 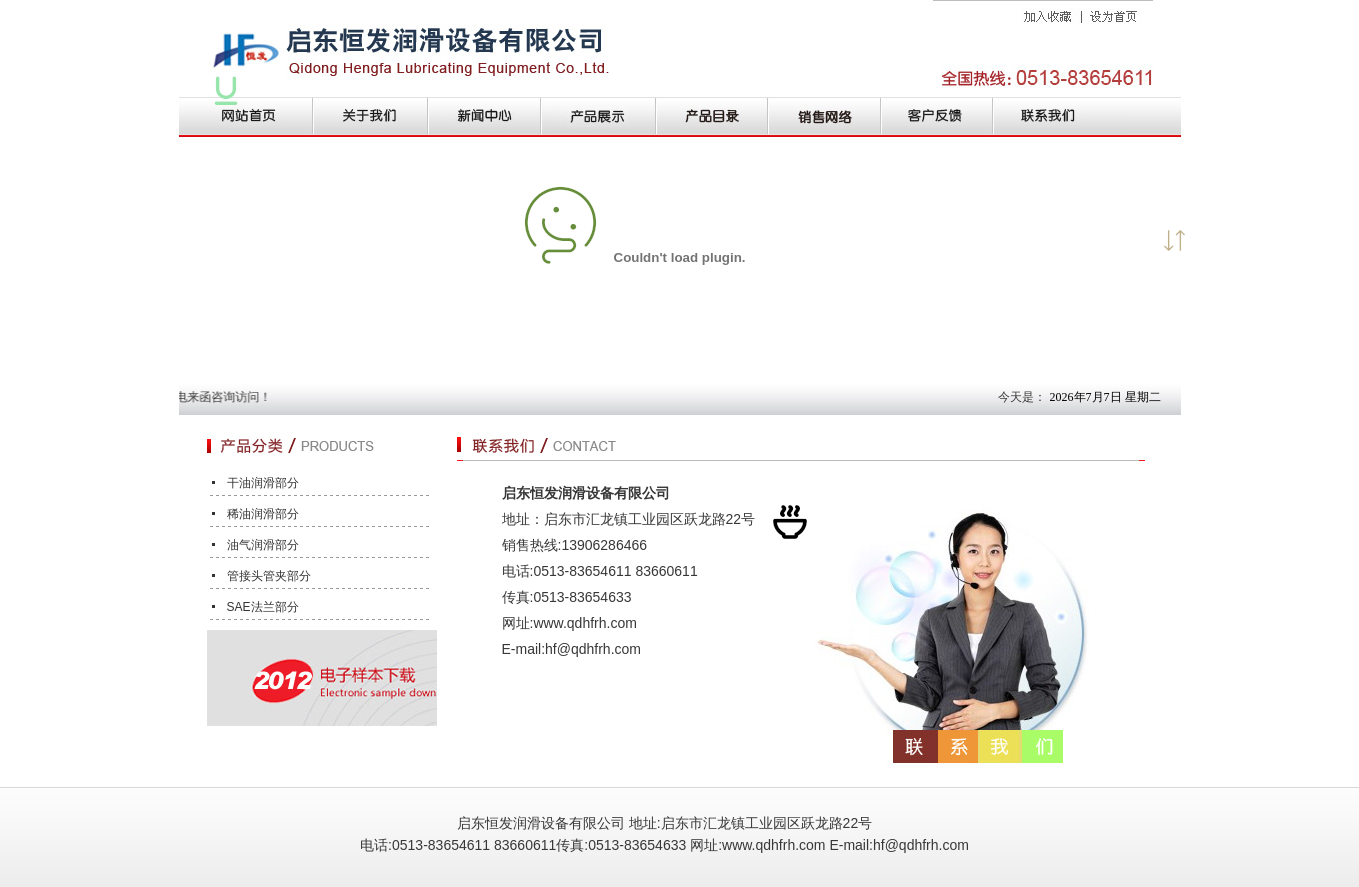 What do you see at coordinates (226, 89) in the screenshot?
I see `apply underline formatting to selected text` at bounding box center [226, 89].